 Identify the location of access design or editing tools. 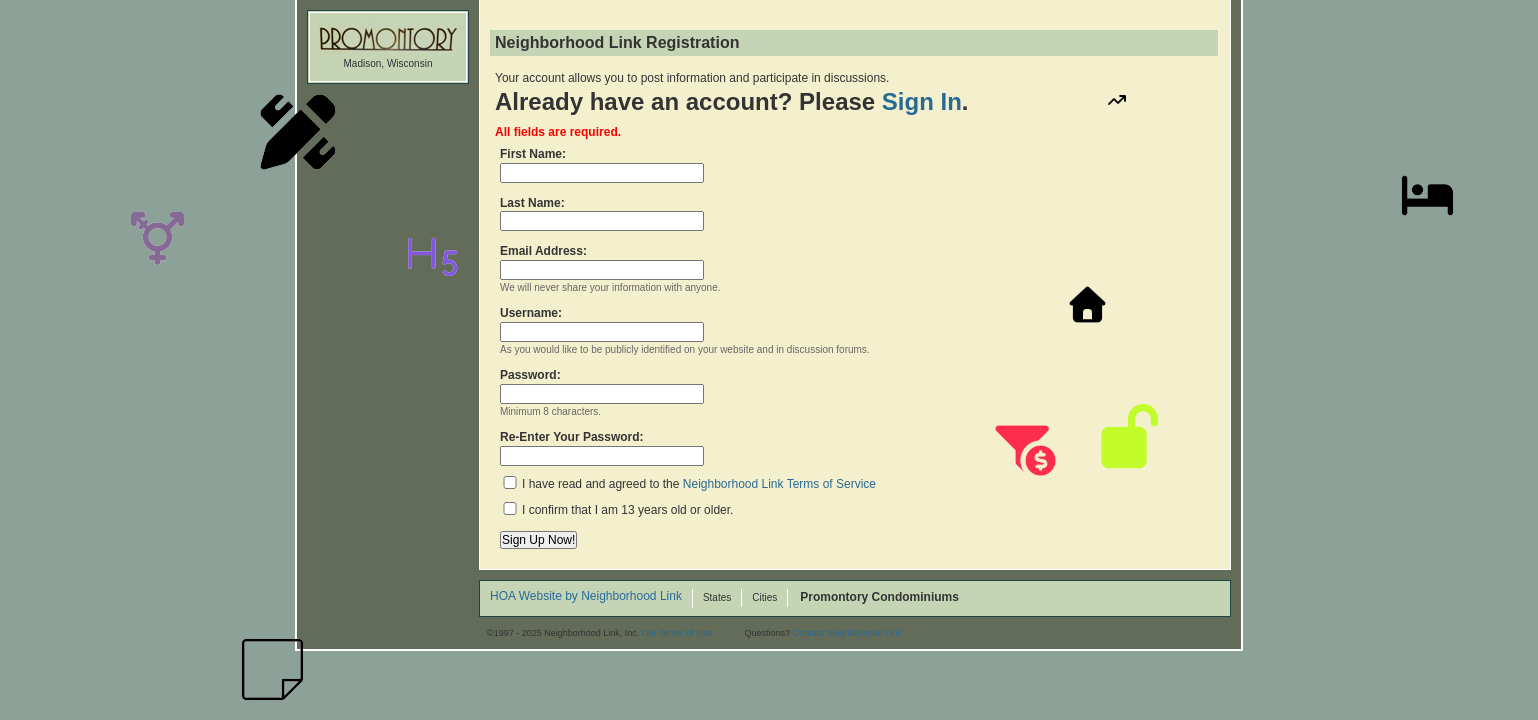
(298, 132).